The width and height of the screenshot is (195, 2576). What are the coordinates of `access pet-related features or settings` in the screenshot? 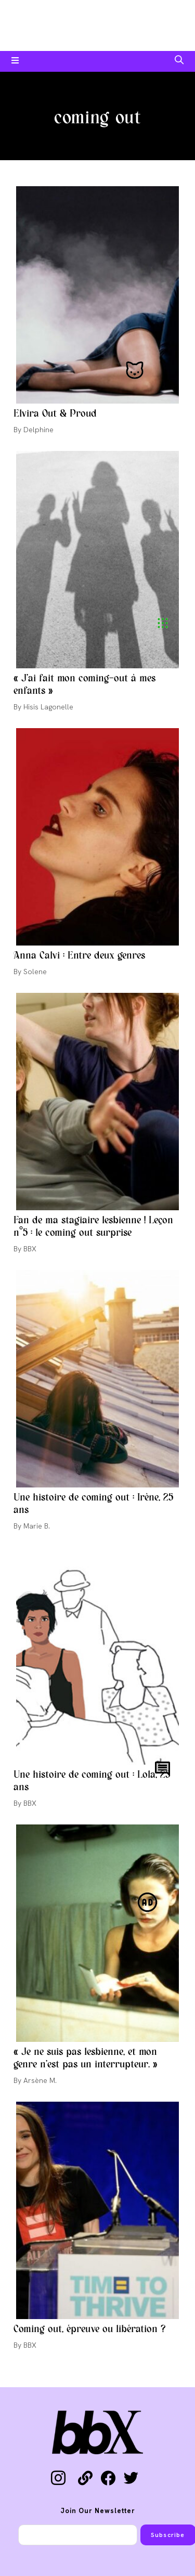 It's located at (135, 370).